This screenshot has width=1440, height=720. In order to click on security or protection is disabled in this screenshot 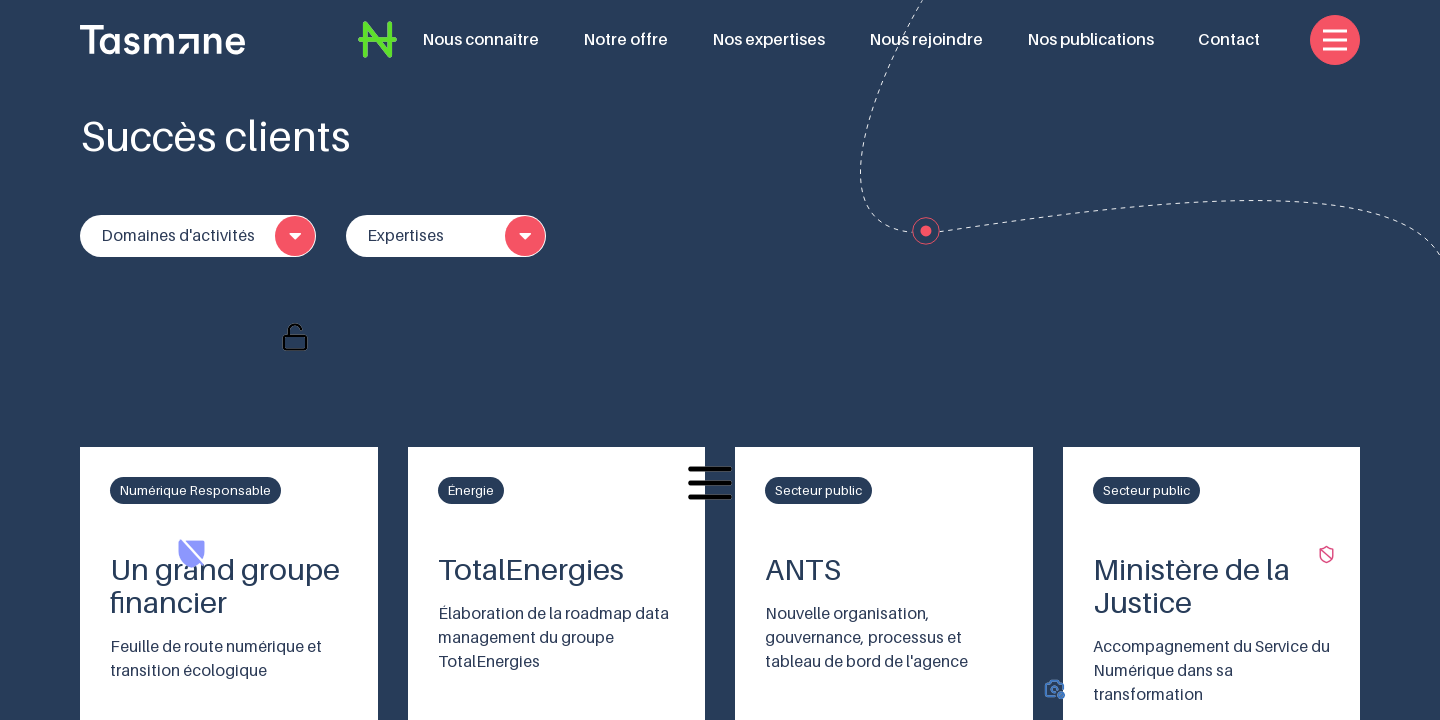, I will do `click(191, 552)`.